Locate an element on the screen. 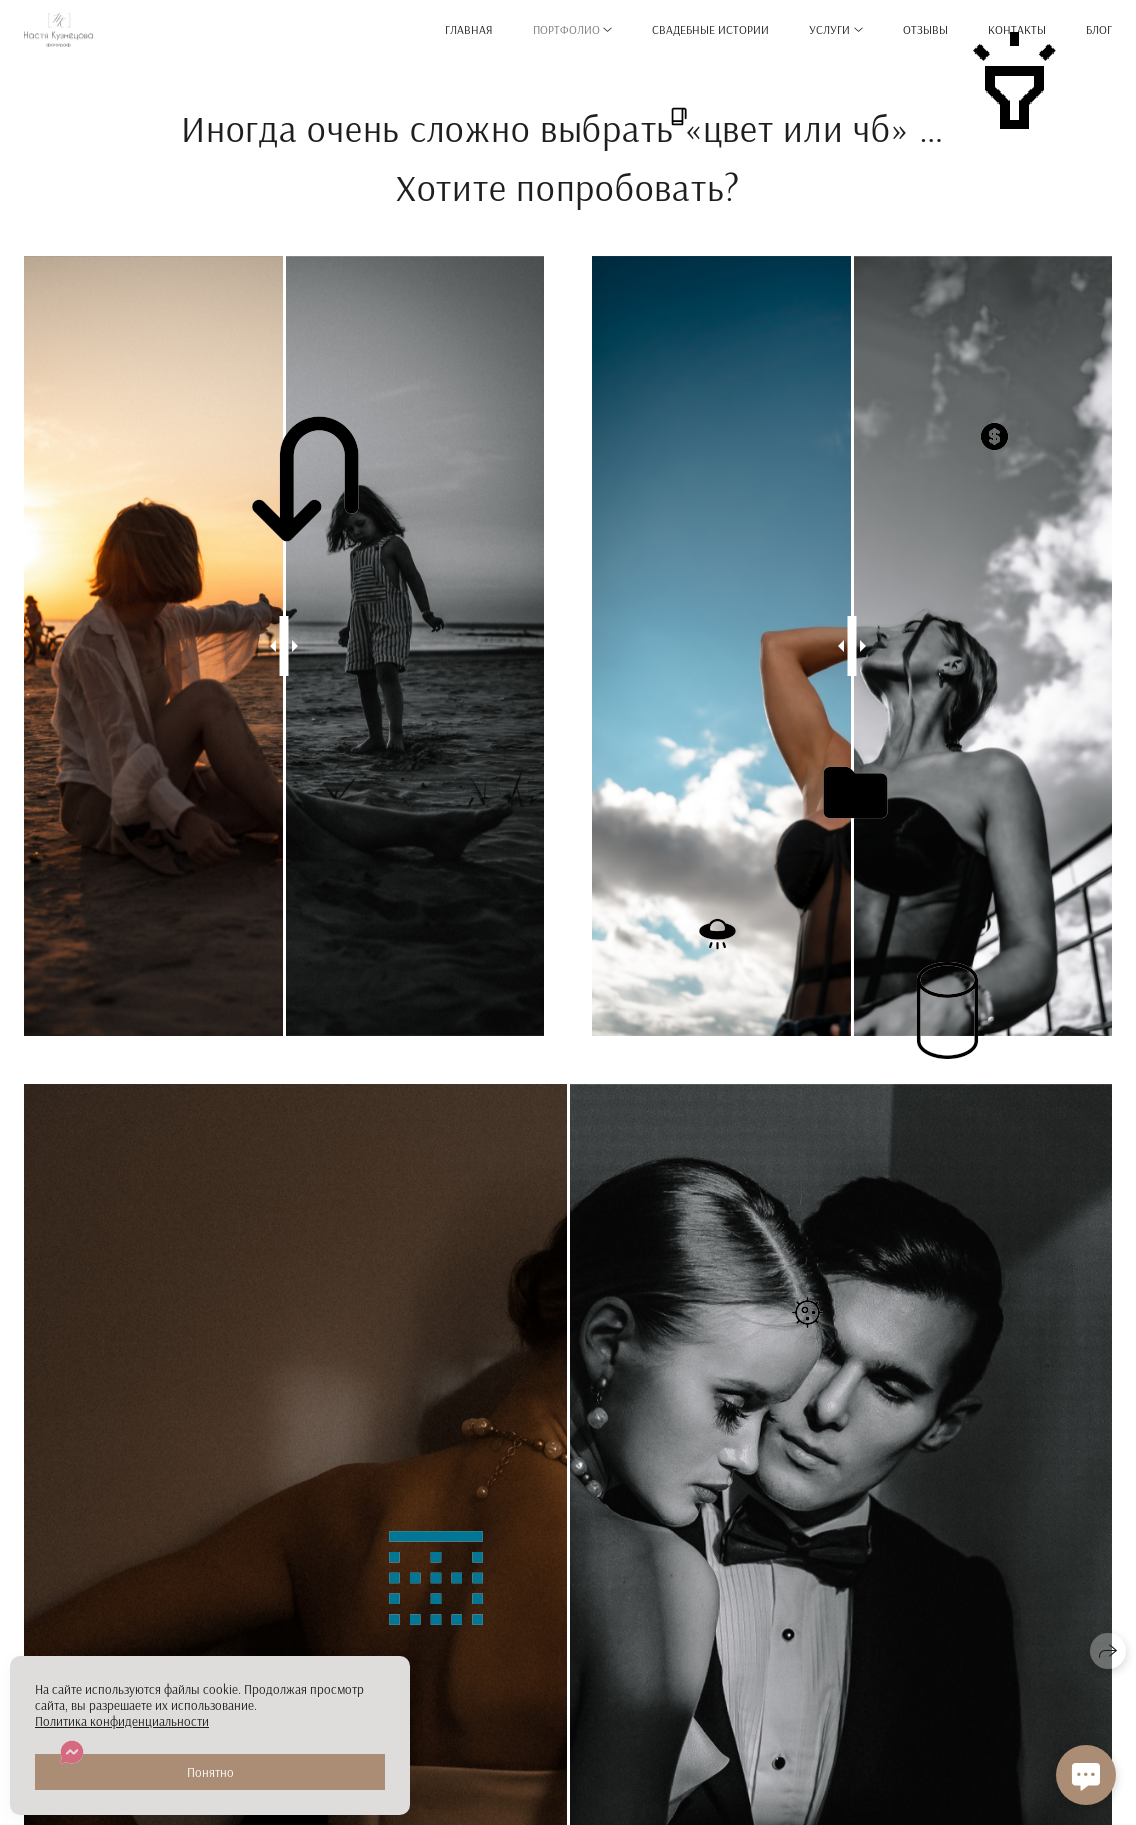 Image resolution: width=1136 pixels, height=1825 pixels. undo or reverse last action is located at coordinates (310, 479).